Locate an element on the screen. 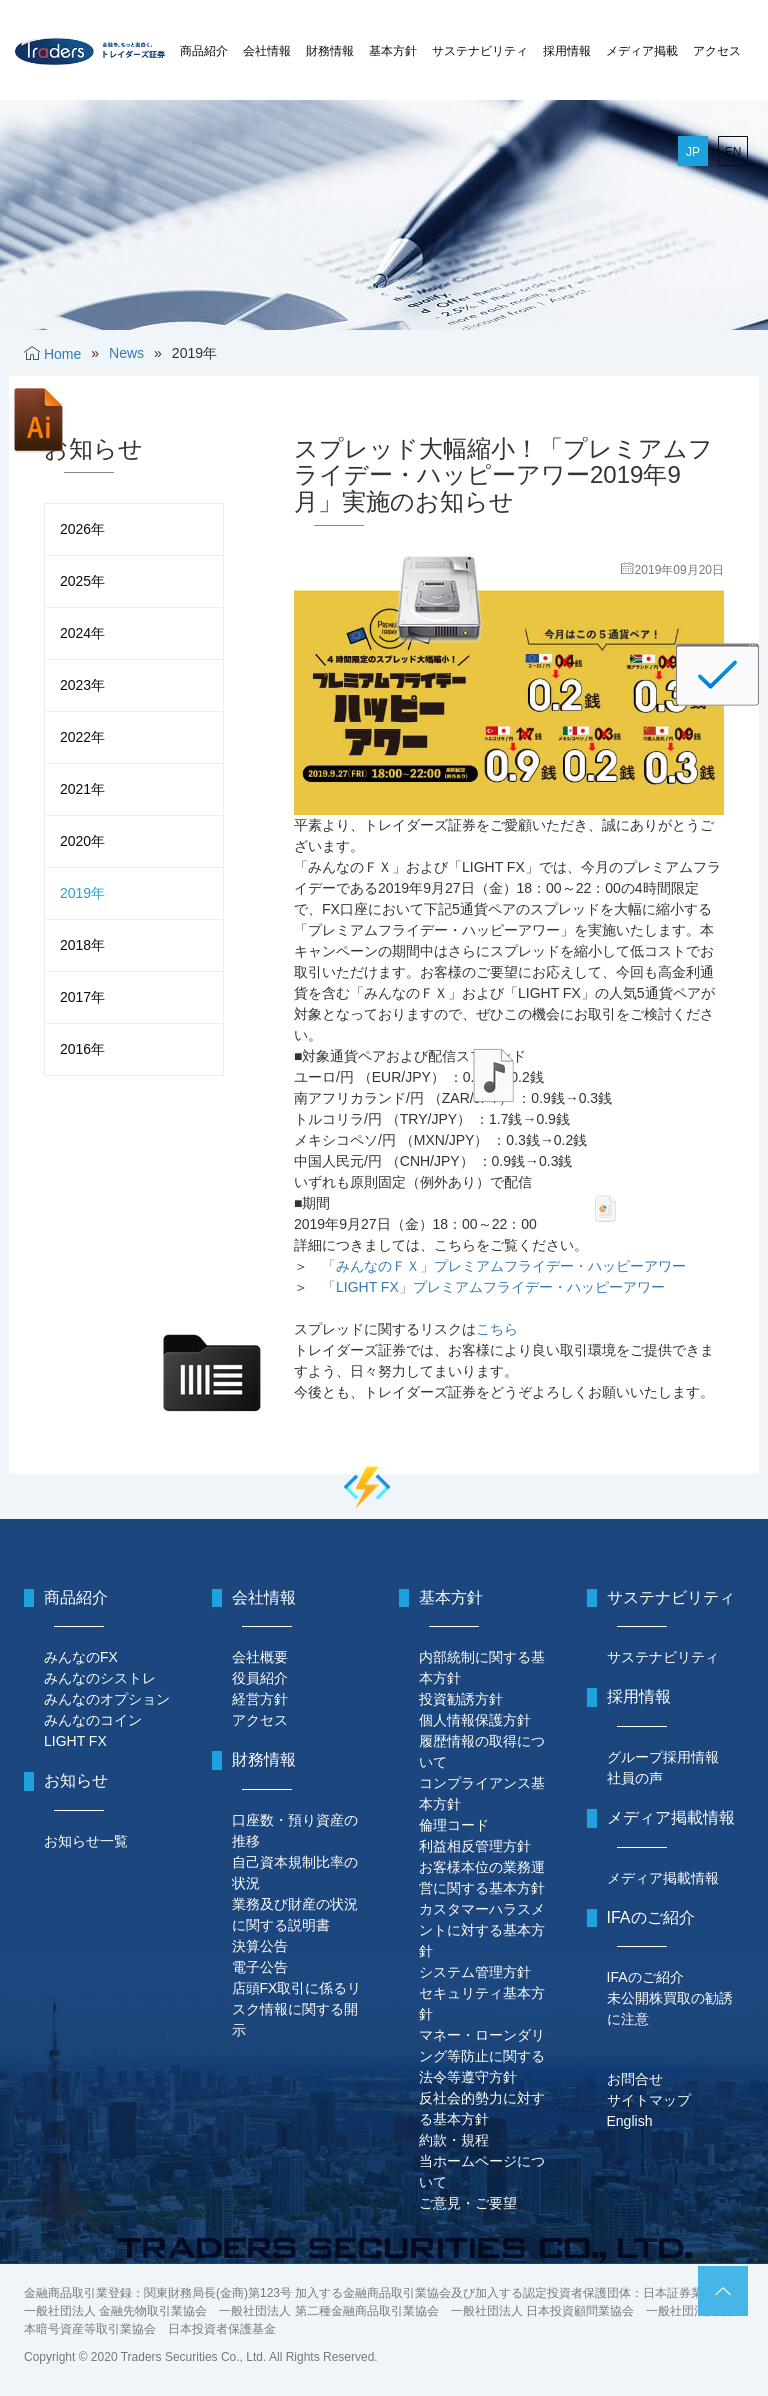  open an Adobe Illustrator file is located at coordinates (38, 419).